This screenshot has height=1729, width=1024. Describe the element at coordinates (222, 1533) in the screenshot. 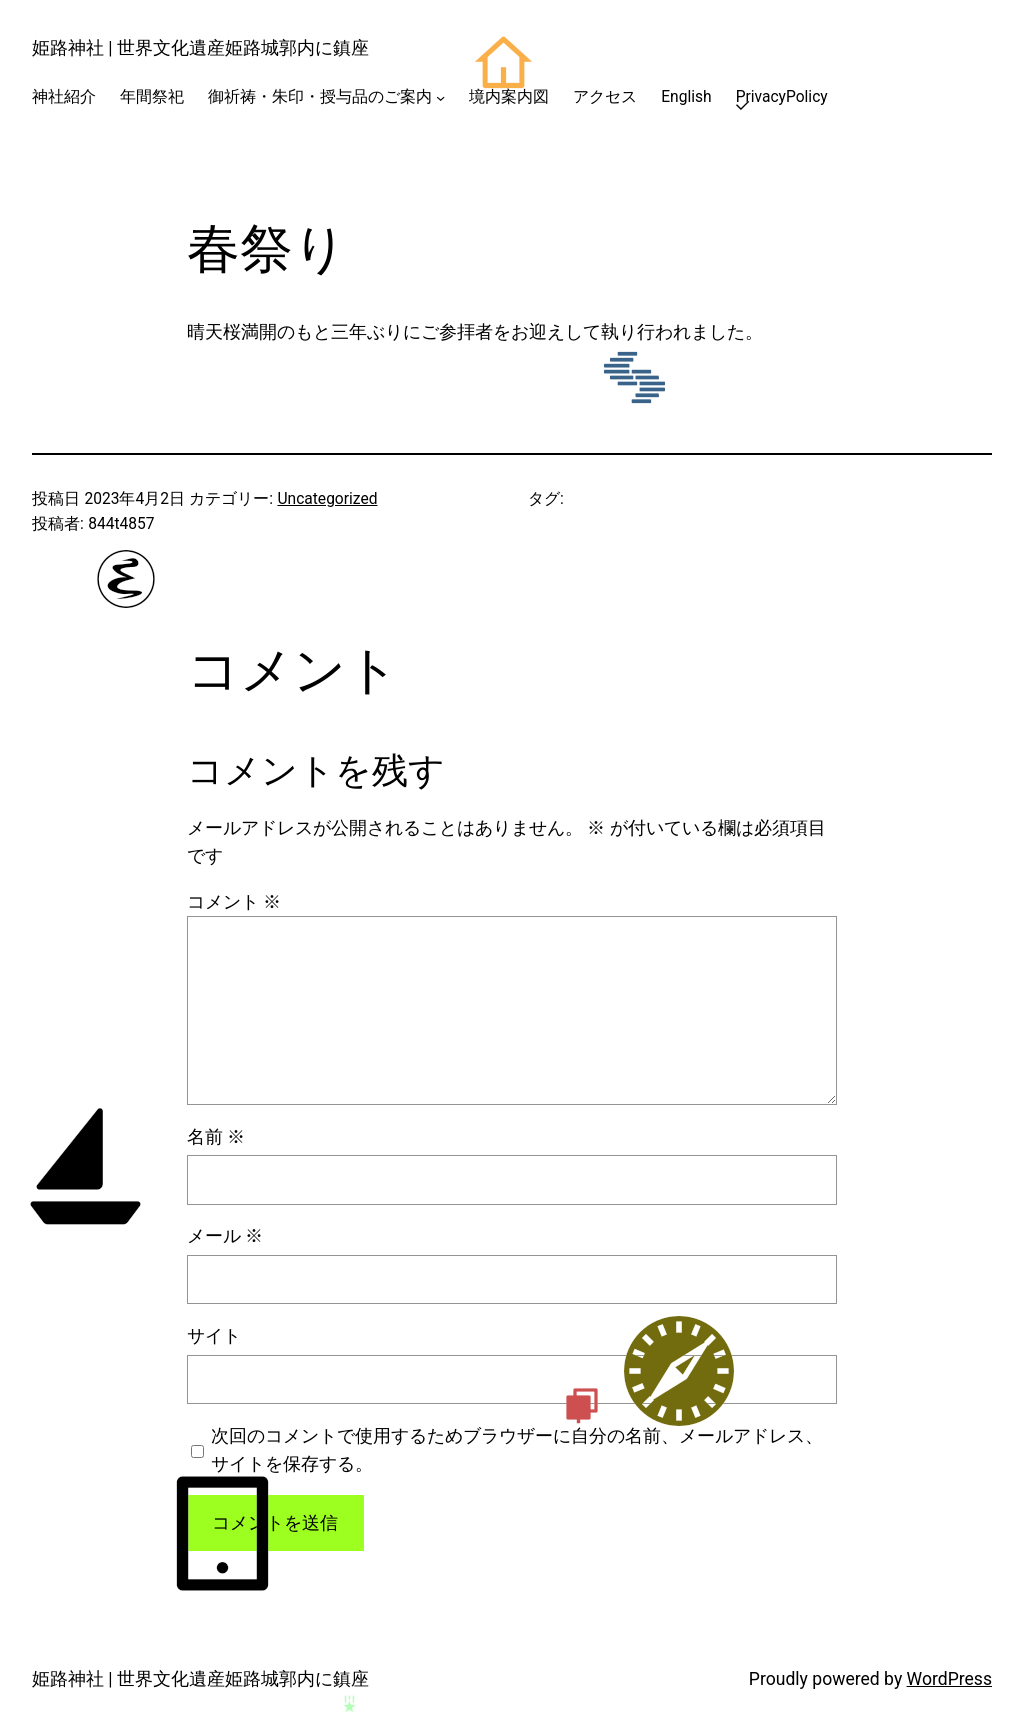

I see `switch to tablet view` at that location.